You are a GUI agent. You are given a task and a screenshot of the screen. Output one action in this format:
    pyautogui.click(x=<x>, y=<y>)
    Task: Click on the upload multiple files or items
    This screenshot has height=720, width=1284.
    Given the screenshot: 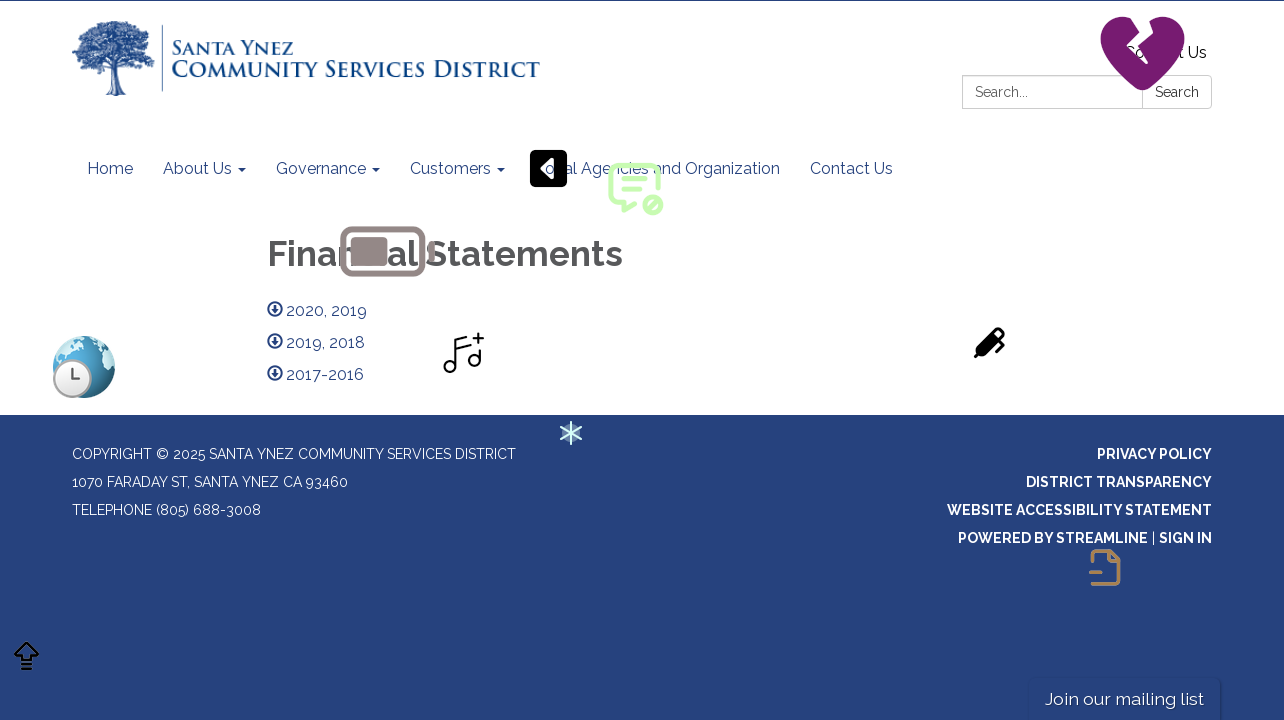 What is the action you would take?
    pyautogui.click(x=26, y=655)
    